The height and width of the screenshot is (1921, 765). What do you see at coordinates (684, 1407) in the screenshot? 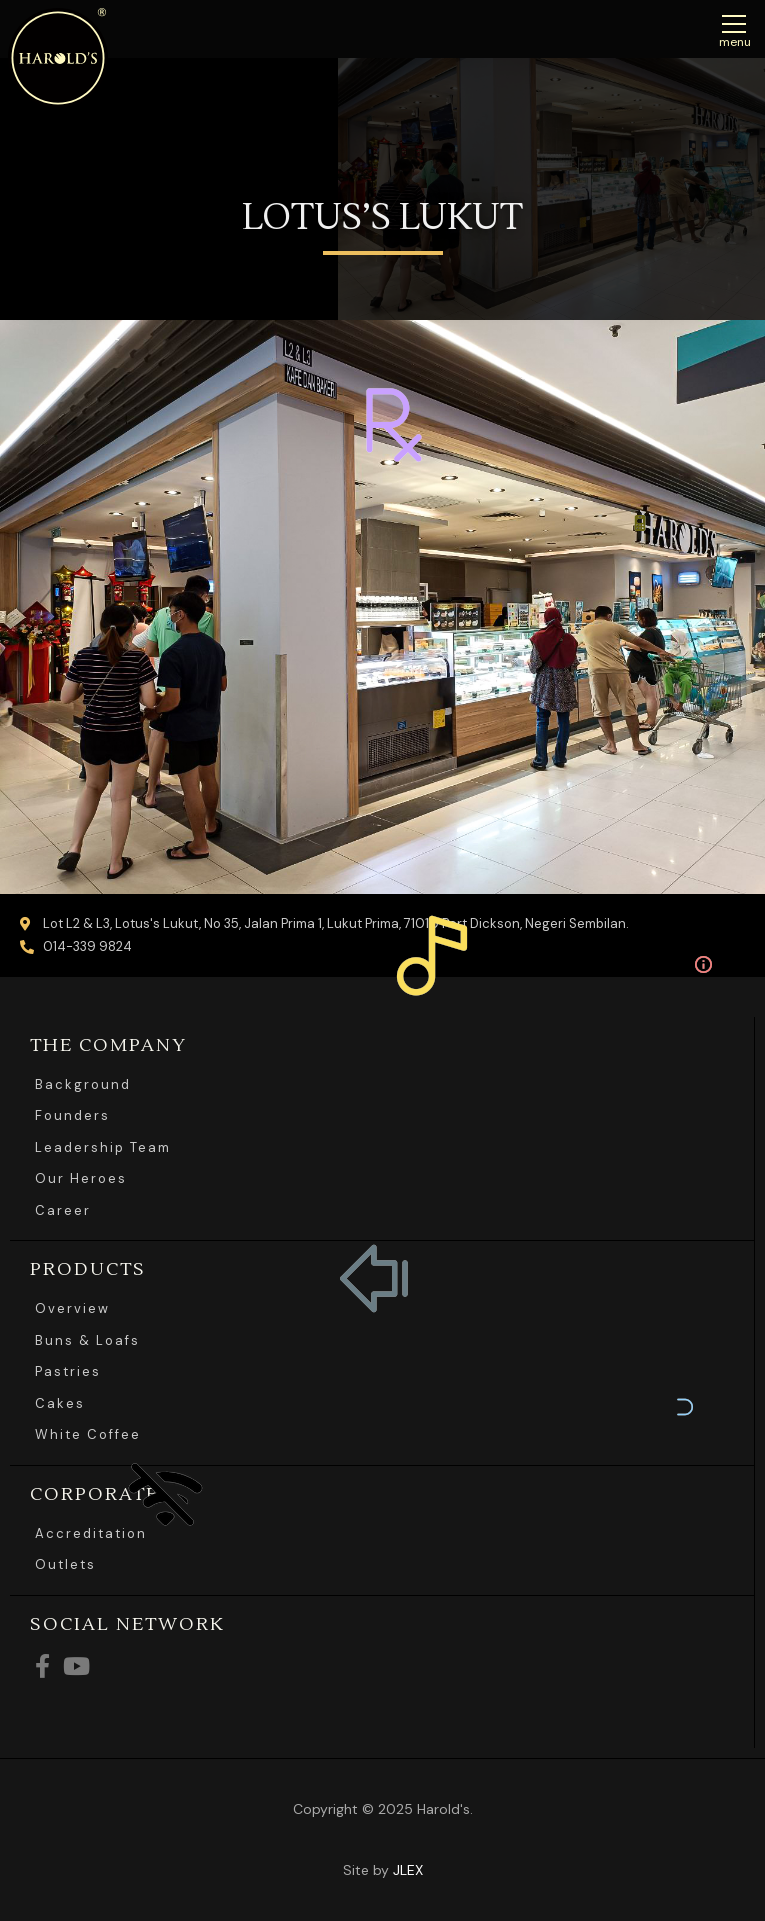
I see `indicates a proper superset relationship in mathematical notation` at bounding box center [684, 1407].